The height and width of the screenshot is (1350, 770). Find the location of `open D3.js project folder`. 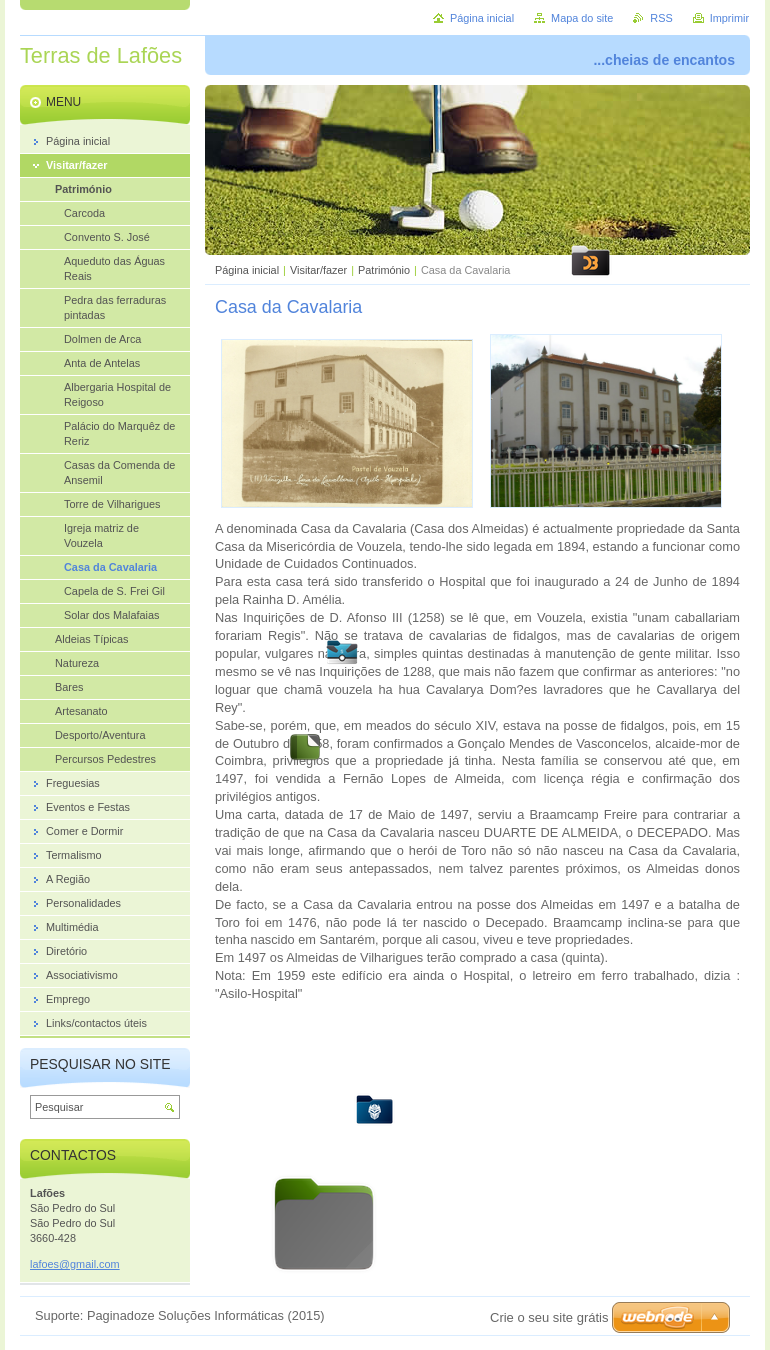

open D3.js project folder is located at coordinates (590, 261).